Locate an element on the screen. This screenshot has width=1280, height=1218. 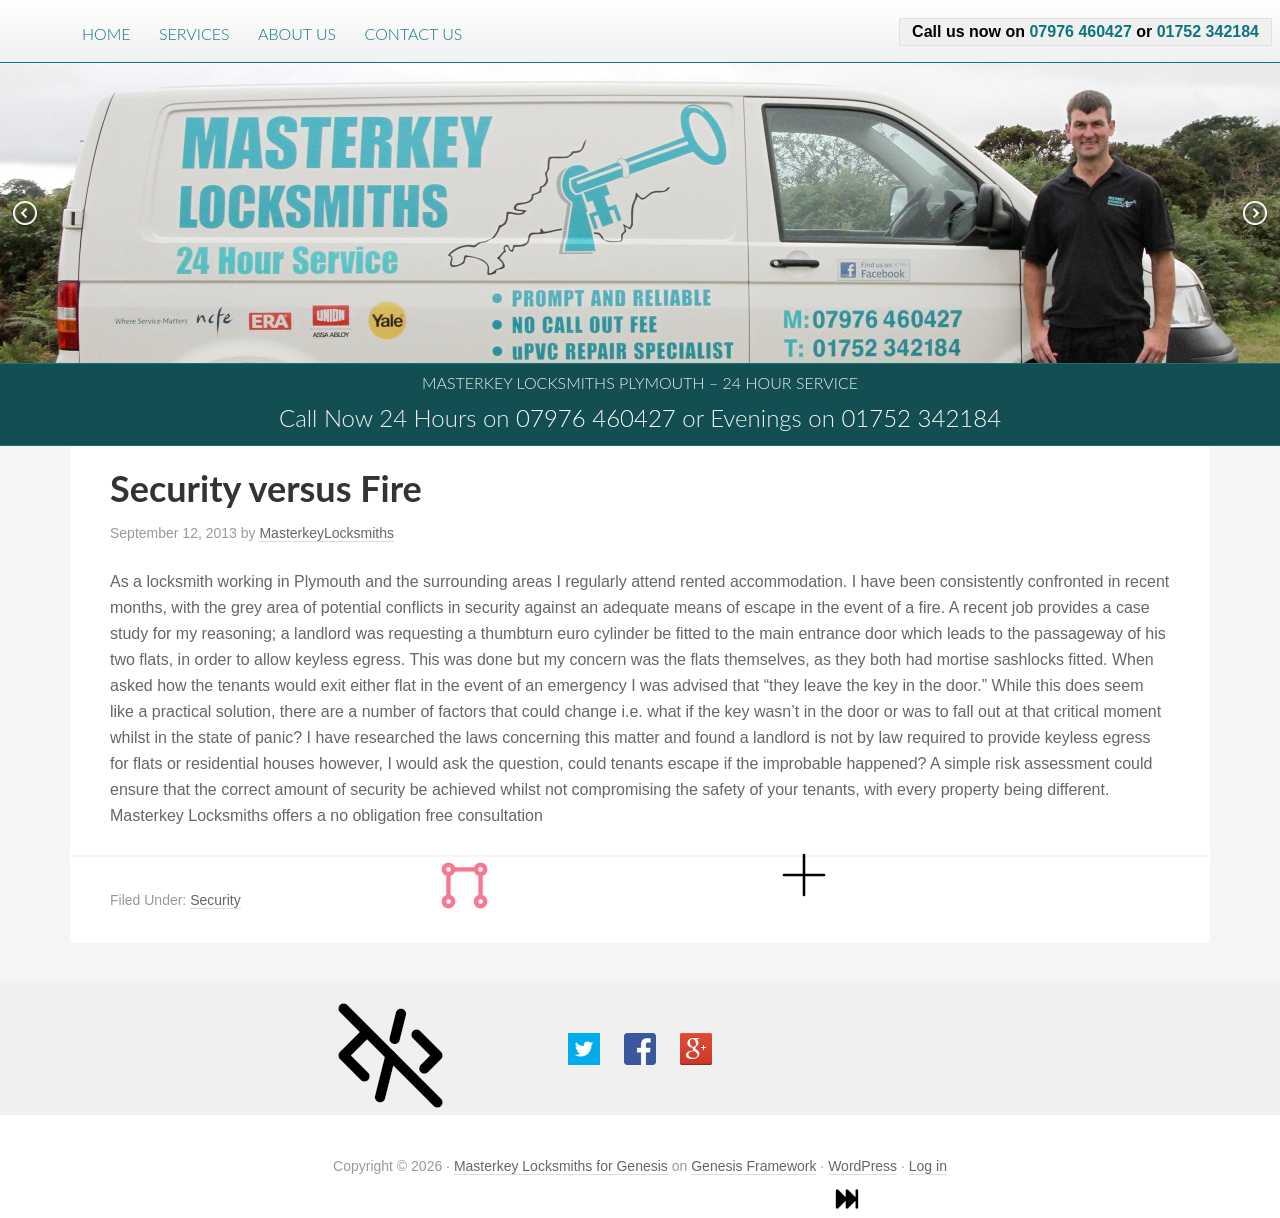
code view disabled or unavailable is located at coordinates (390, 1055).